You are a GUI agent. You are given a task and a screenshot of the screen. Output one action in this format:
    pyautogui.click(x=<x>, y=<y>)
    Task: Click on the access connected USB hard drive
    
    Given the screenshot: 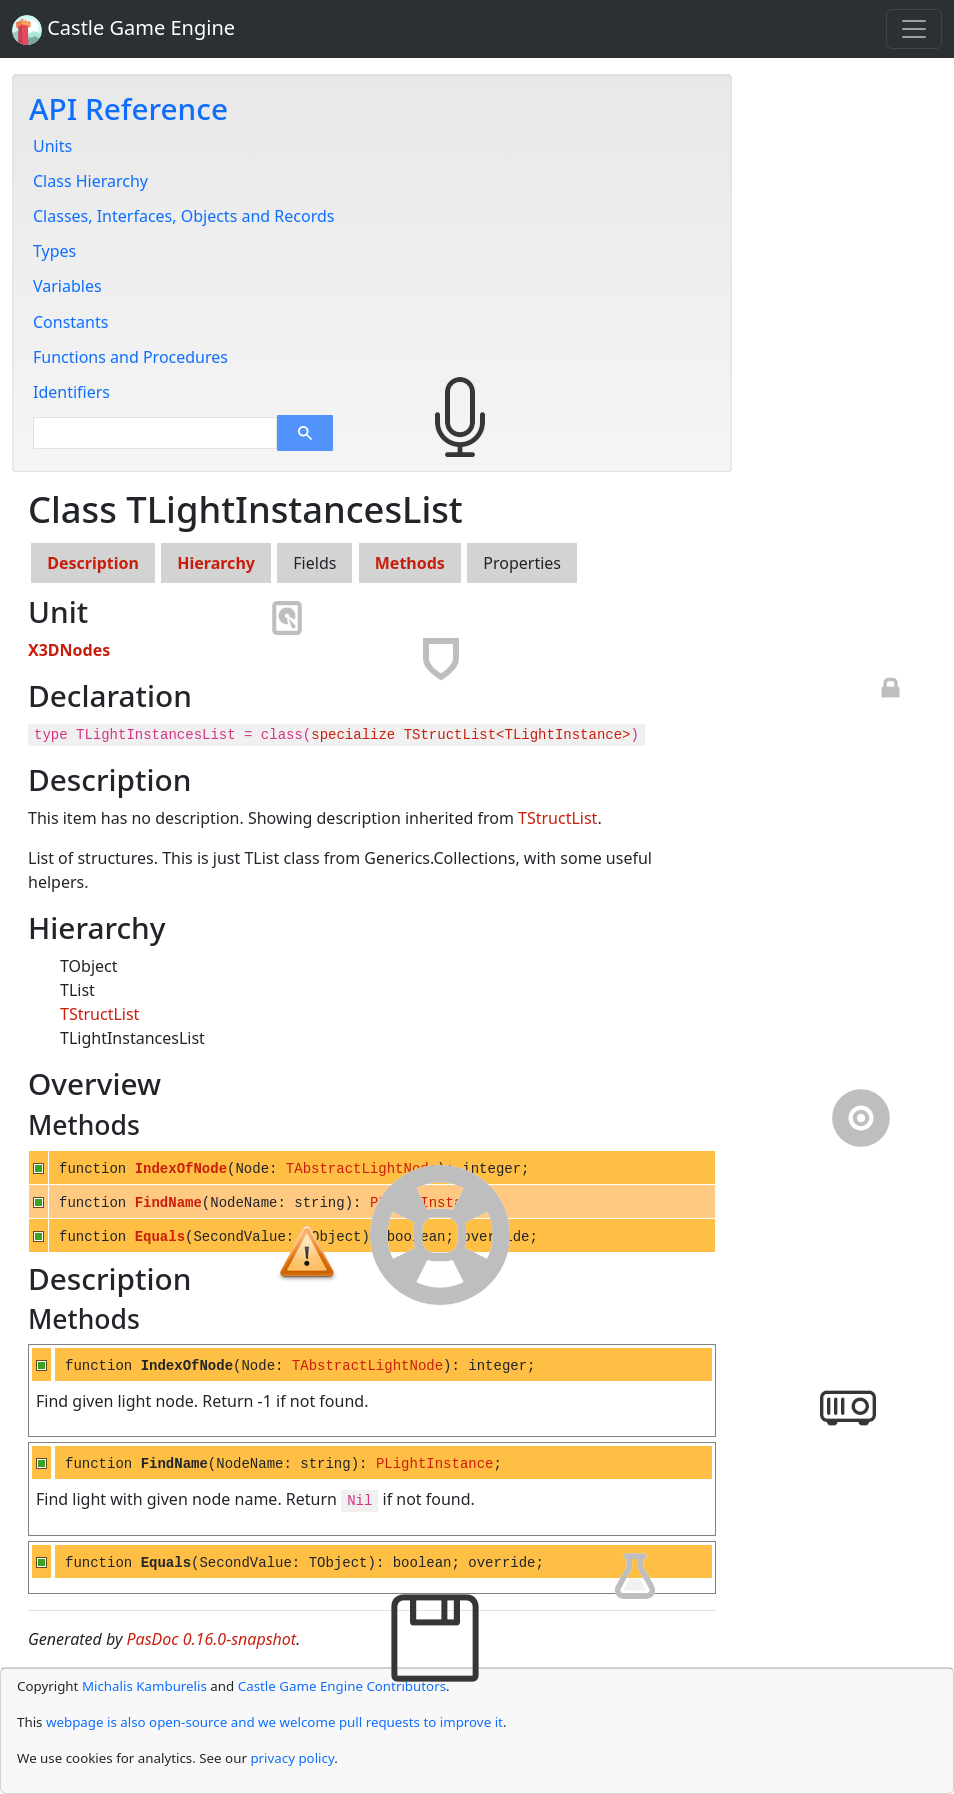 What is the action you would take?
    pyautogui.click(x=287, y=618)
    